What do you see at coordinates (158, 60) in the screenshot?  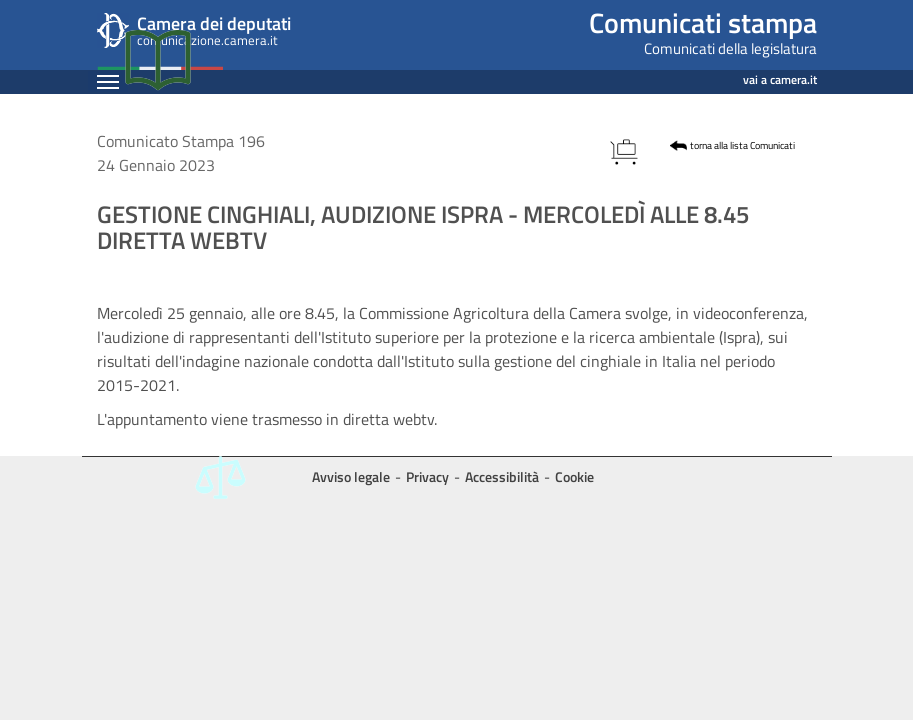 I see `open reading mode or e-reader` at bounding box center [158, 60].